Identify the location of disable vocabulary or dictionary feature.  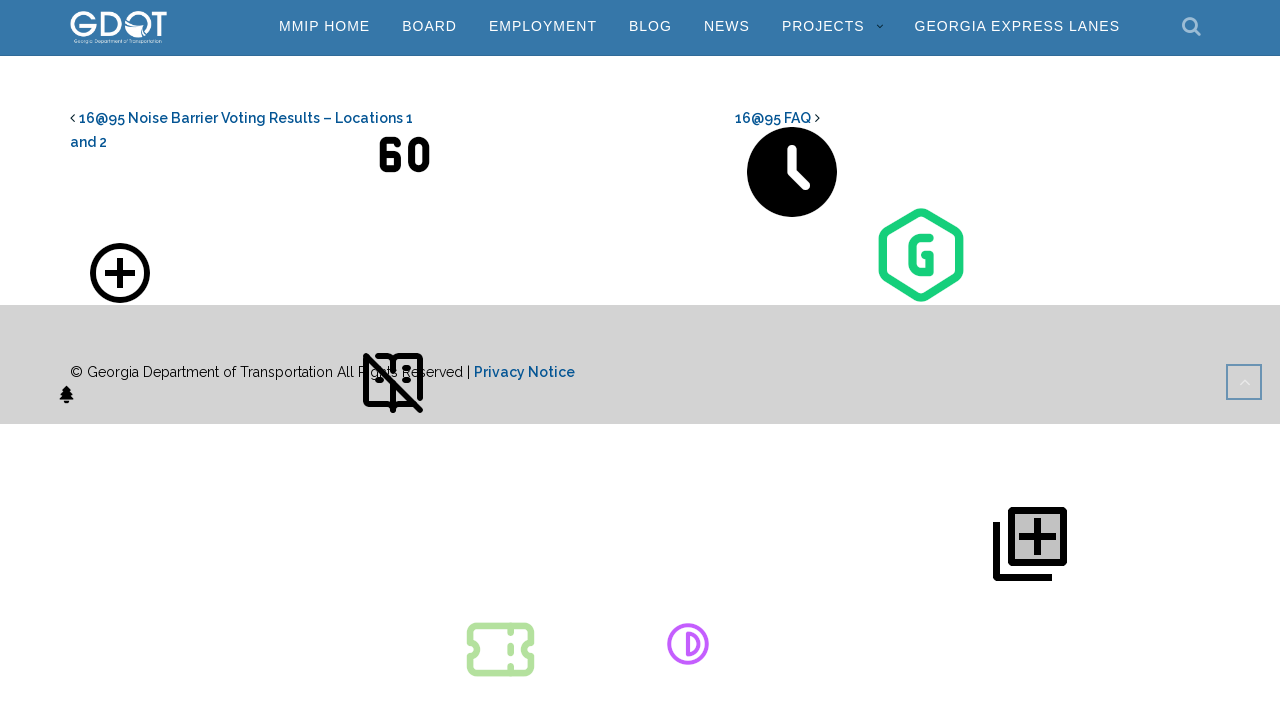
(393, 383).